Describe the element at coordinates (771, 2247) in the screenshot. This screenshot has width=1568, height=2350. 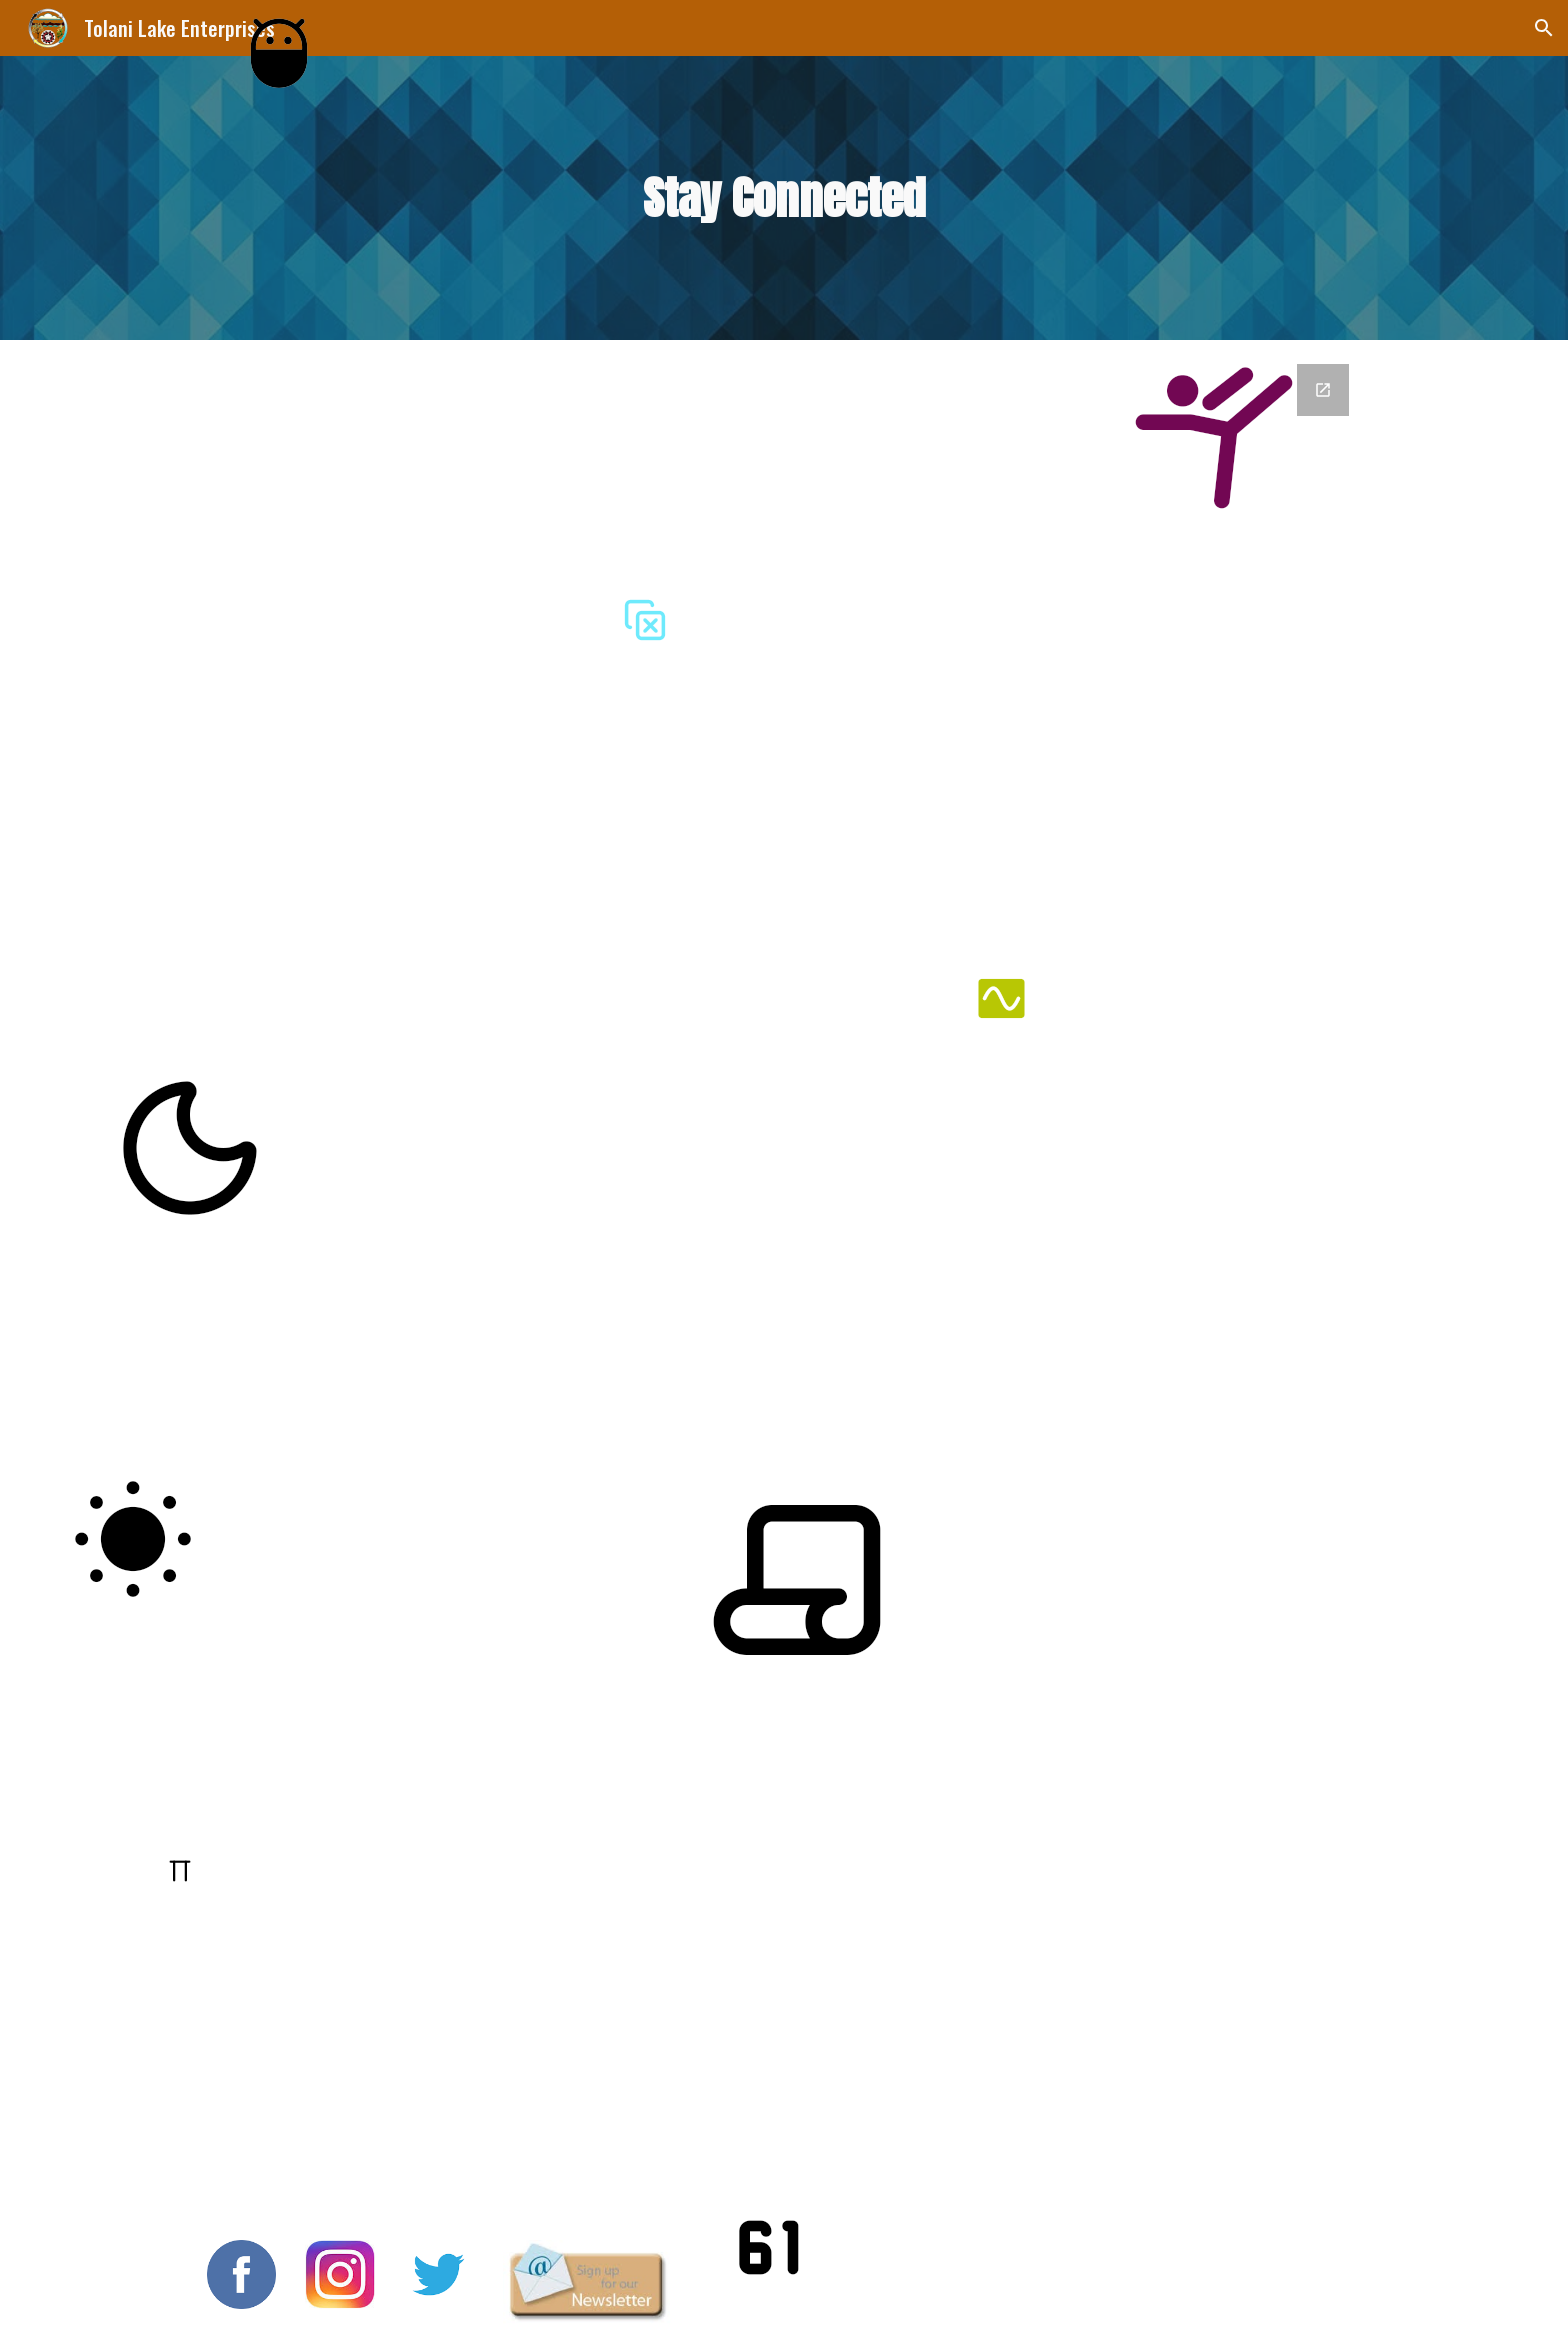
I see `displays the number 61 as a badge or counter` at that location.